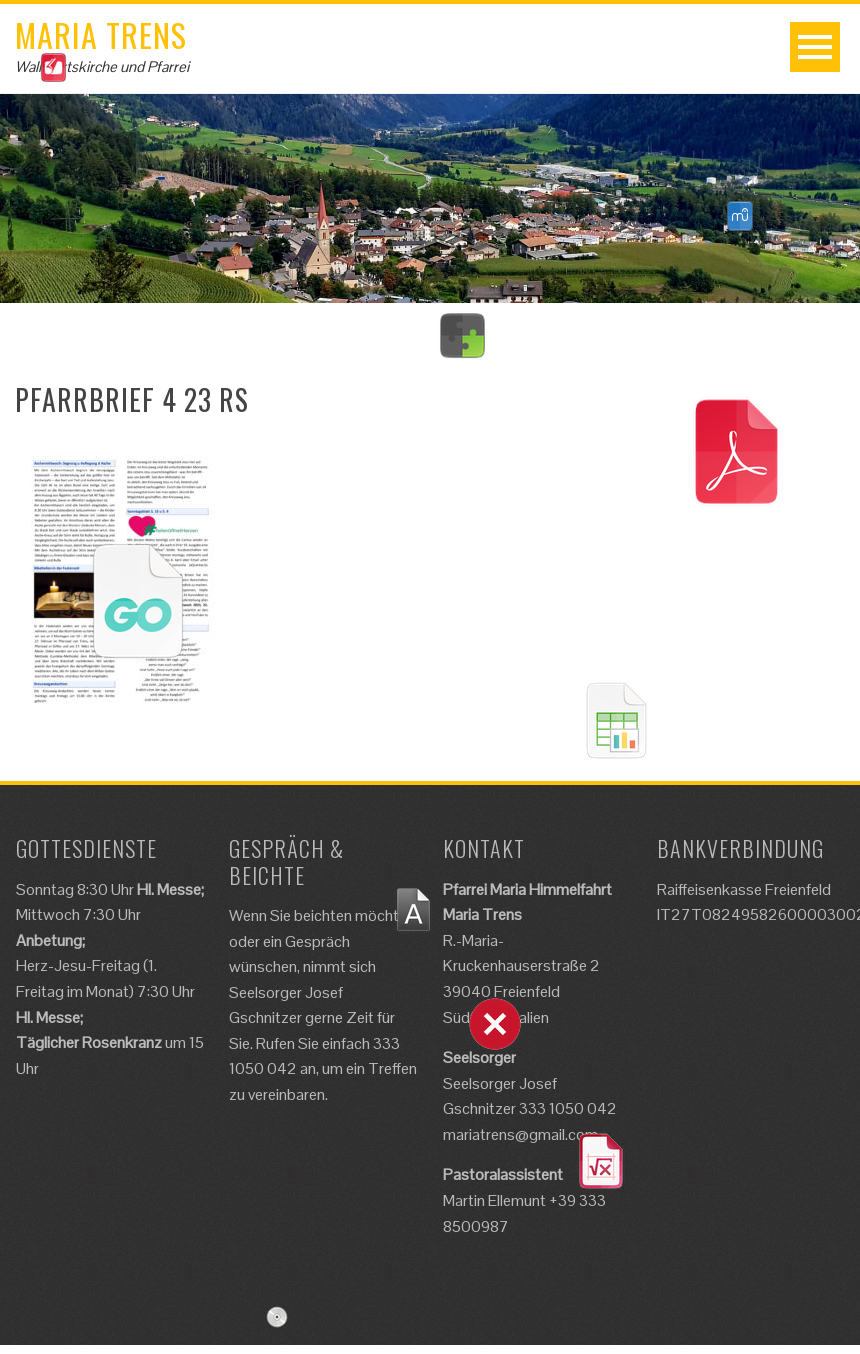  What do you see at coordinates (601, 1161) in the screenshot?
I see `open an opendocument formula file` at bounding box center [601, 1161].